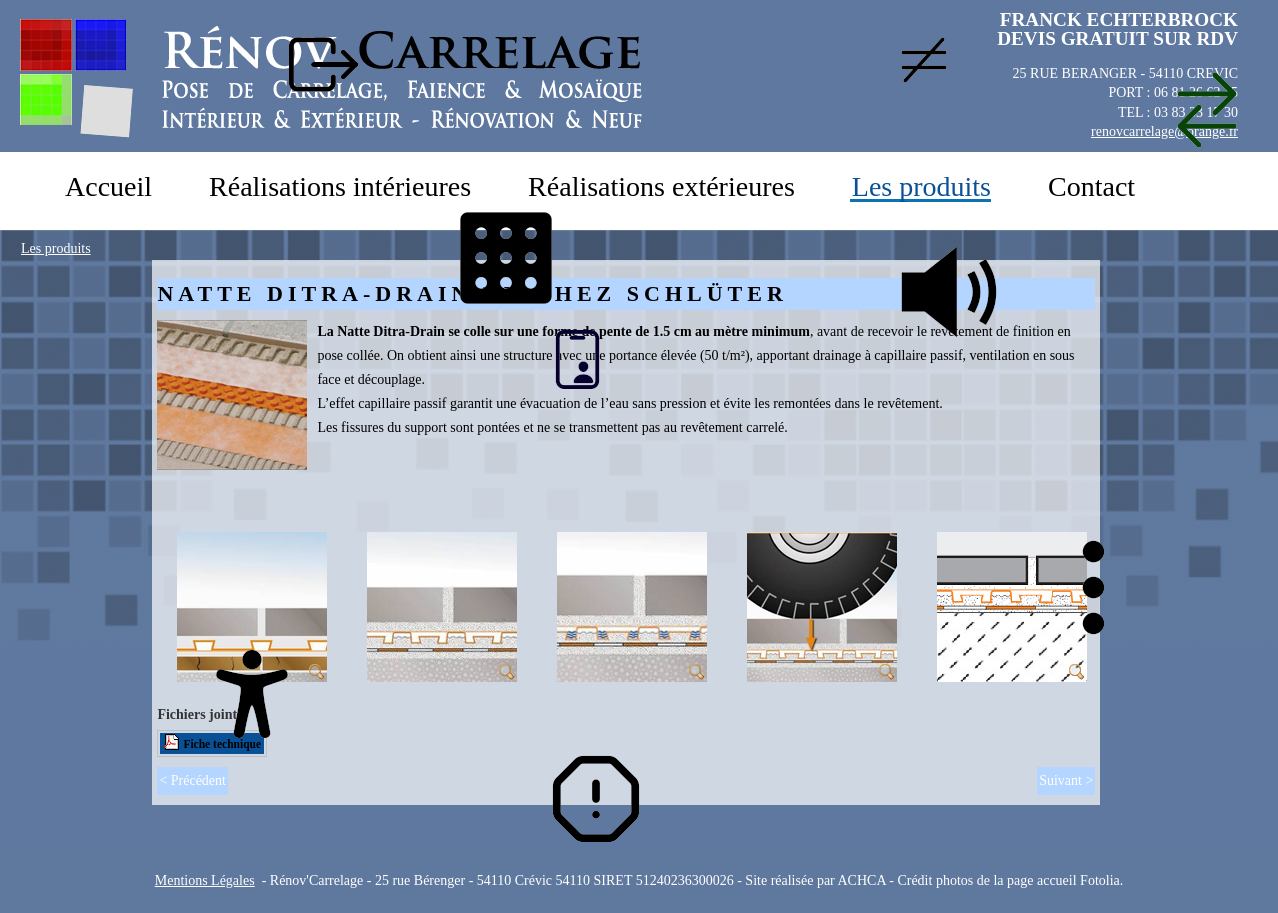 The image size is (1278, 913). What do you see at coordinates (323, 64) in the screenshot?
I see `log out of your account` at bounding box center [323, 64].